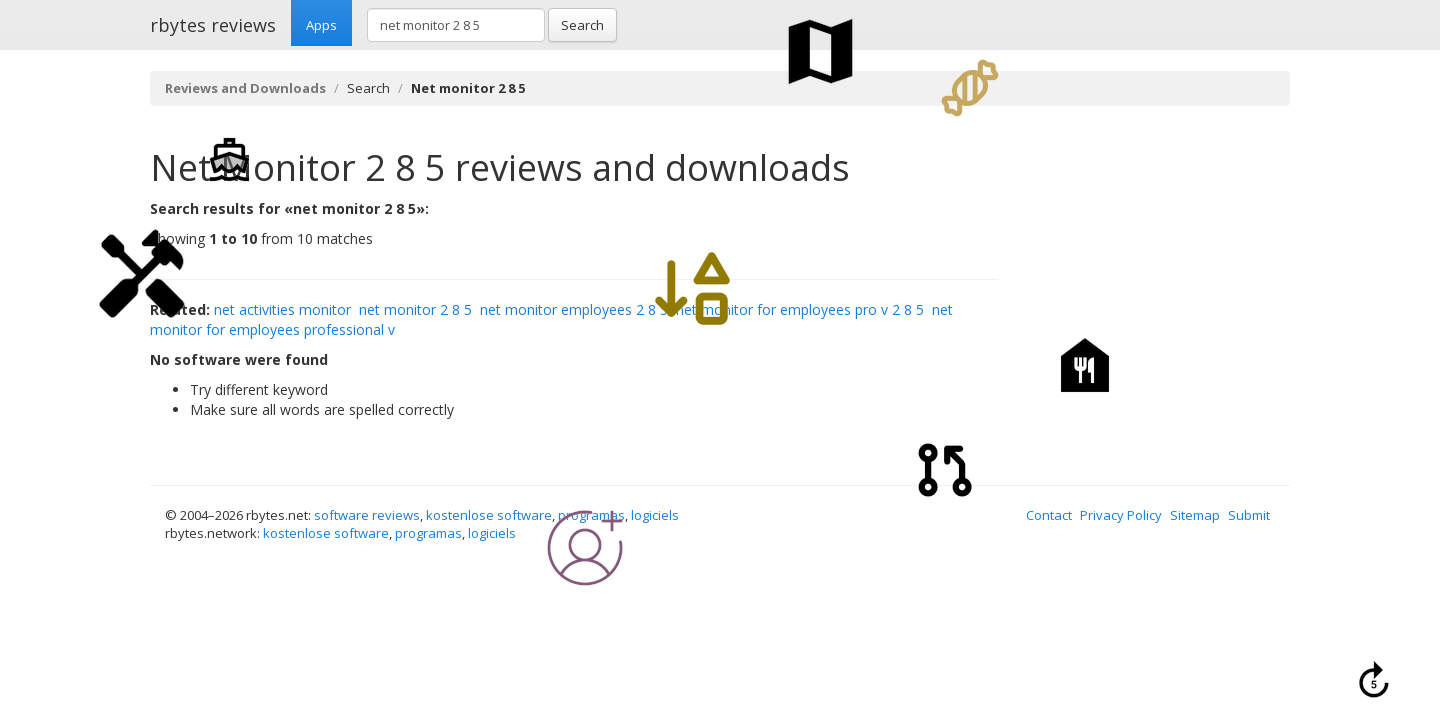  What do you see at coordinates (691, 288) in the screenshot?
I see `sort items in descending order` at bounding box center [691, 288].